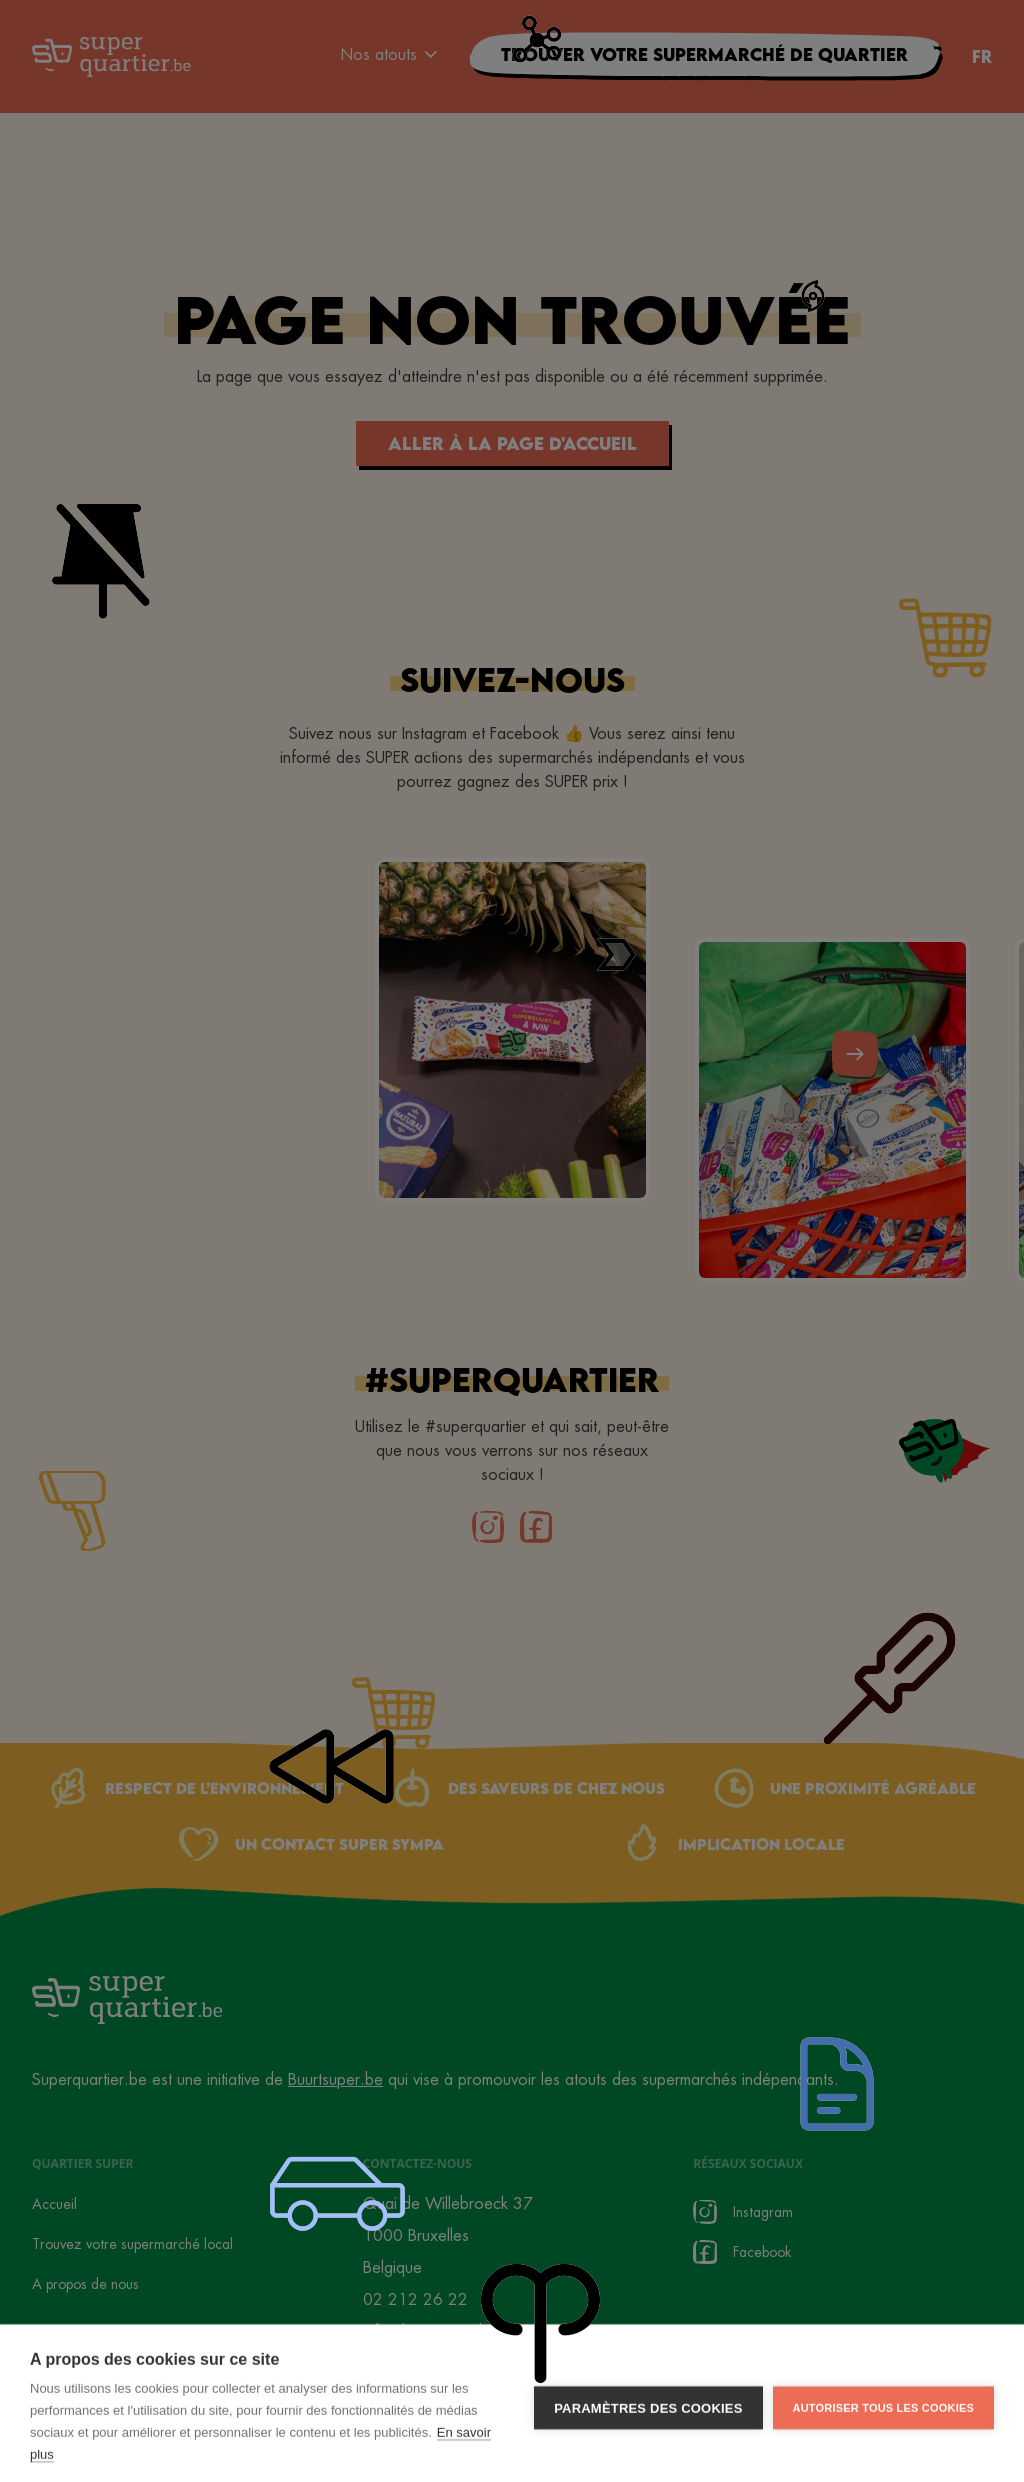 The width and height of the screenshot is (1024, 2482). What do you see at coordinates (837, 2084) in the screenshot?
I see `view document details` at bounding box center [837, 2084].